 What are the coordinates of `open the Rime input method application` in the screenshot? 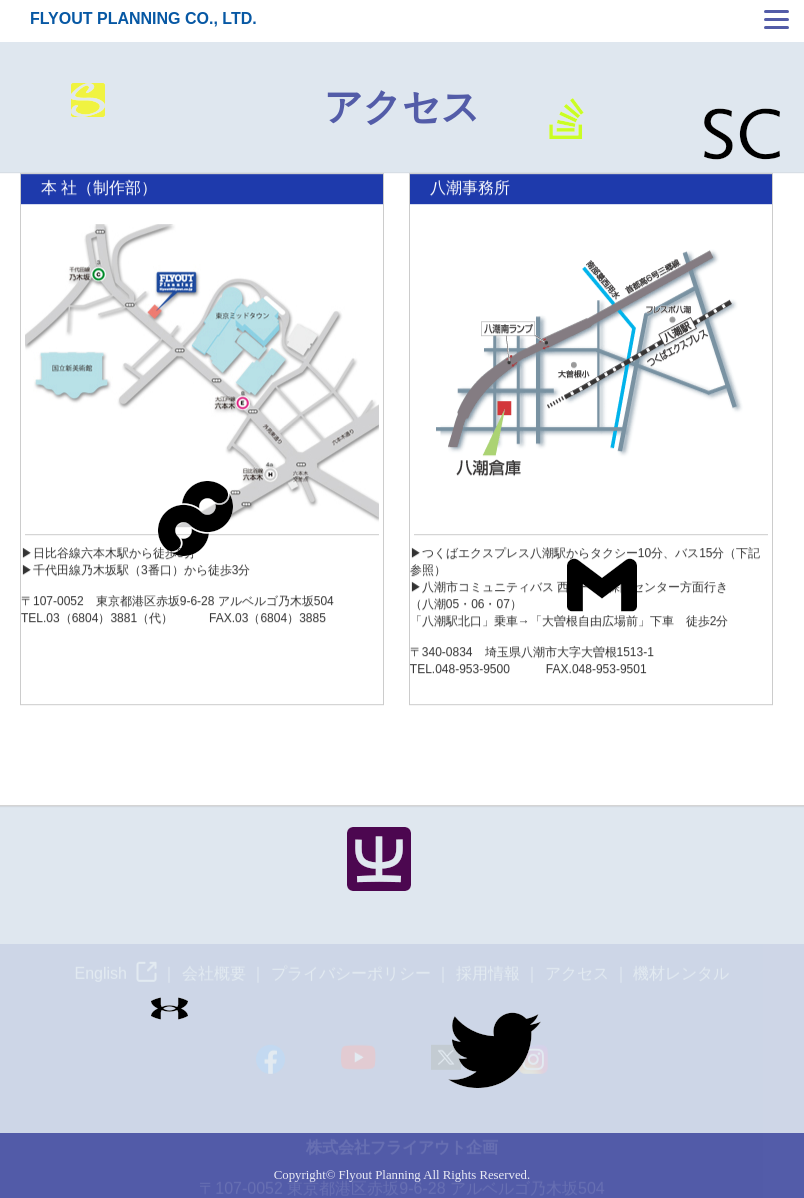 It's located at (379, 859).